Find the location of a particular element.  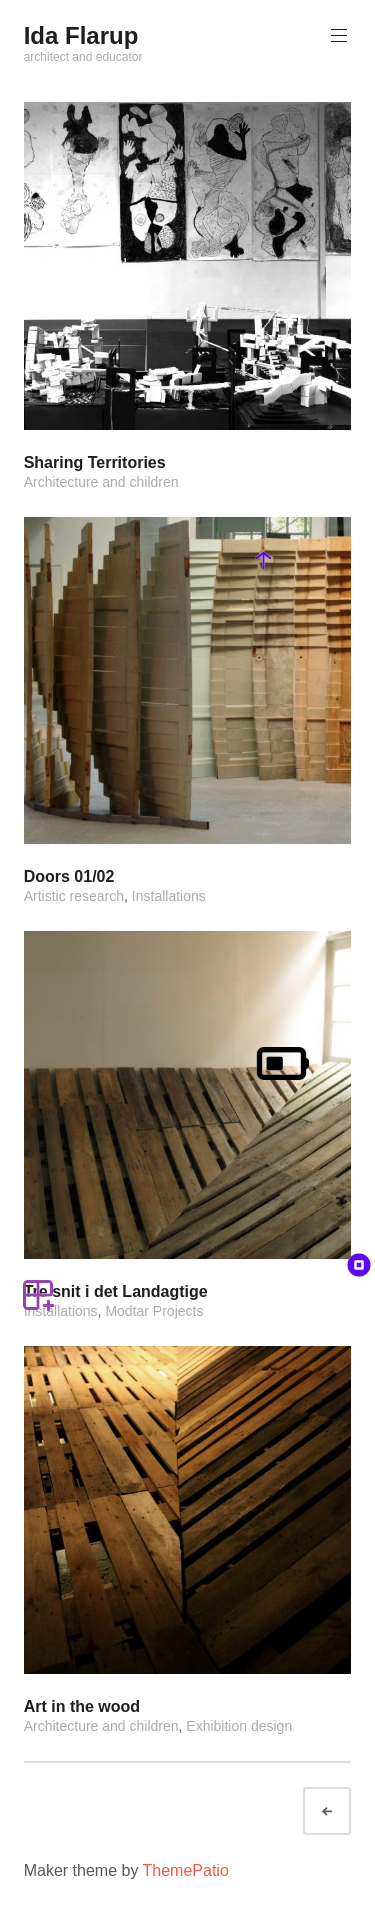

add a new widget or tile to dashboard is located at coordinates (38, 1295).